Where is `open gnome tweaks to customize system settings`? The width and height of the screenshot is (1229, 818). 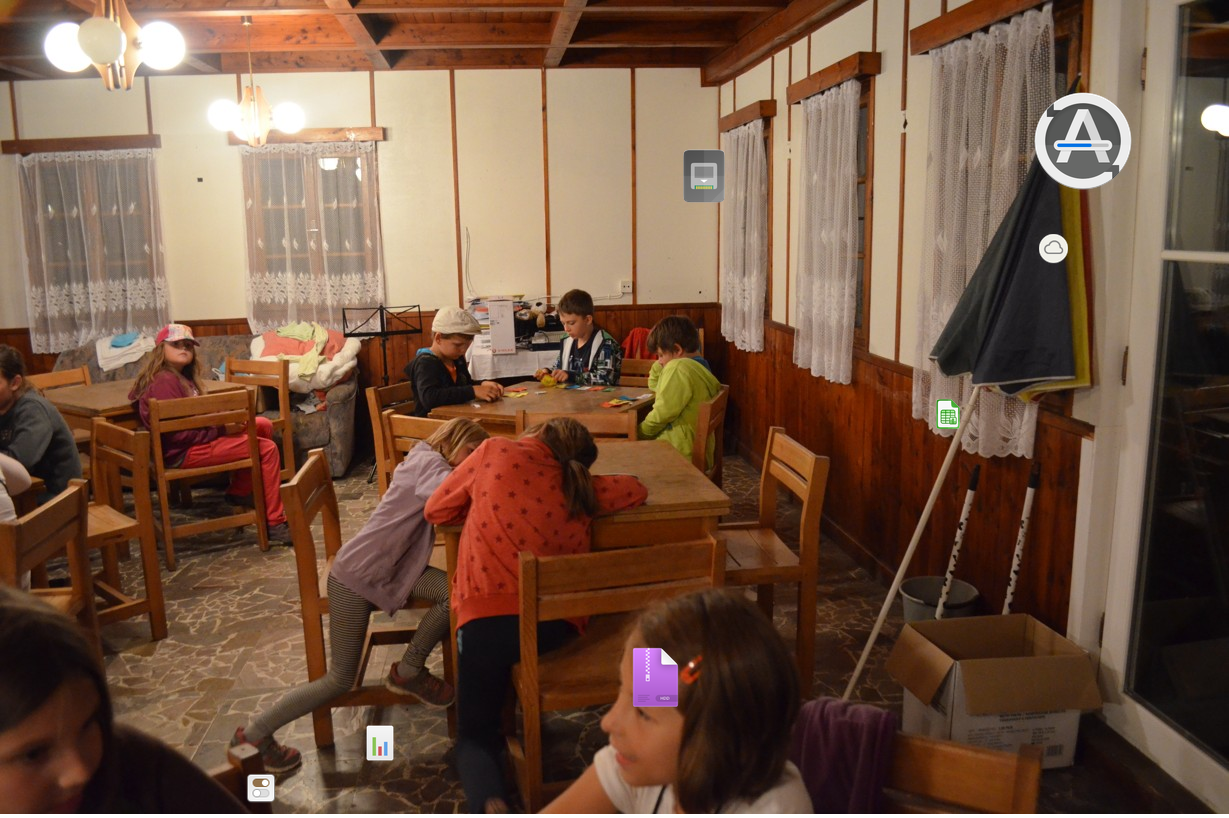 open gnome tweaks to customize system settings is located at coordinates (261, 788).